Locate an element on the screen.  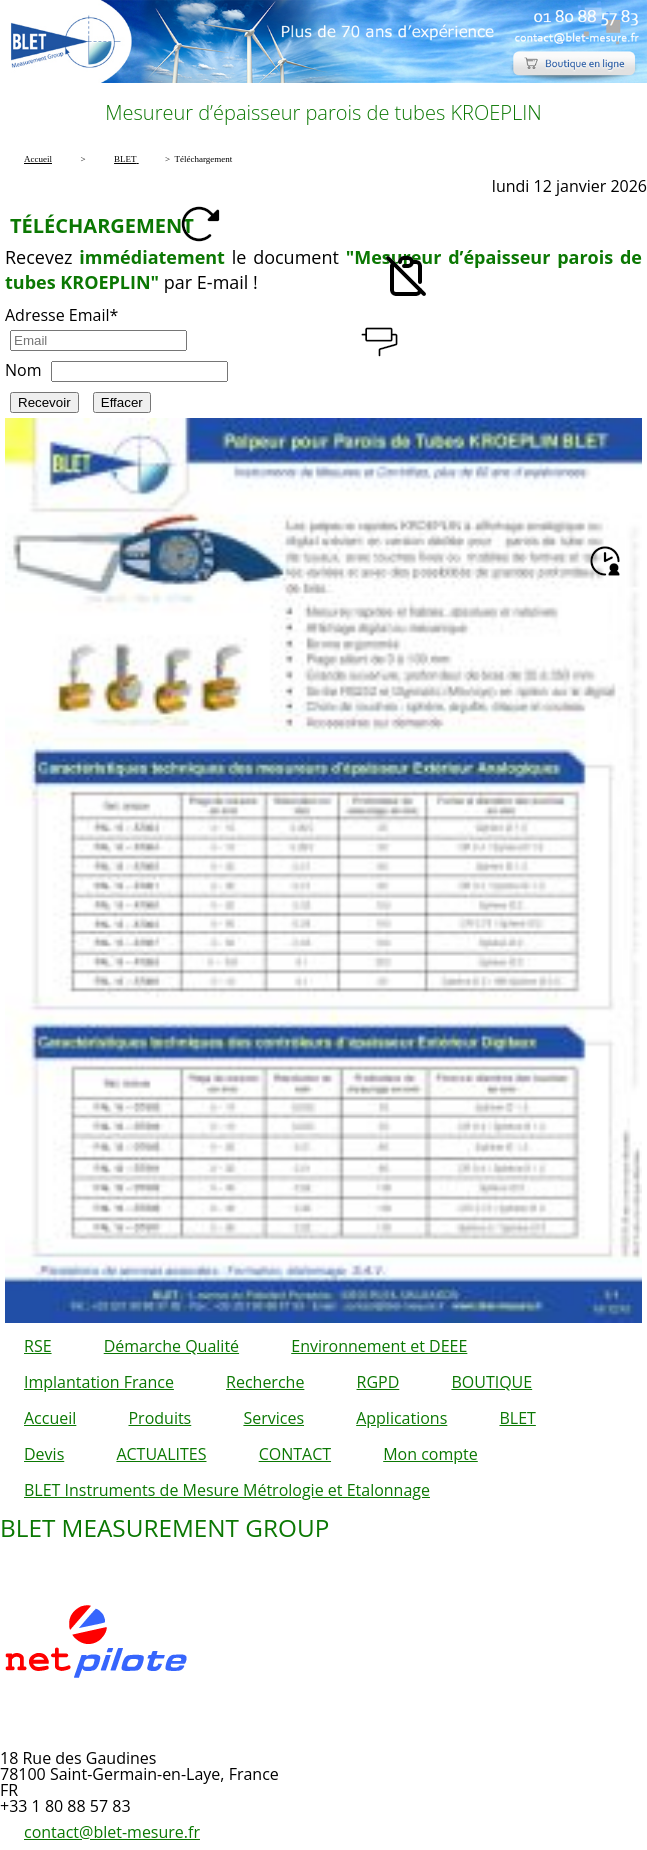
access paint or formatting tools is located at coordinates (379, 339).